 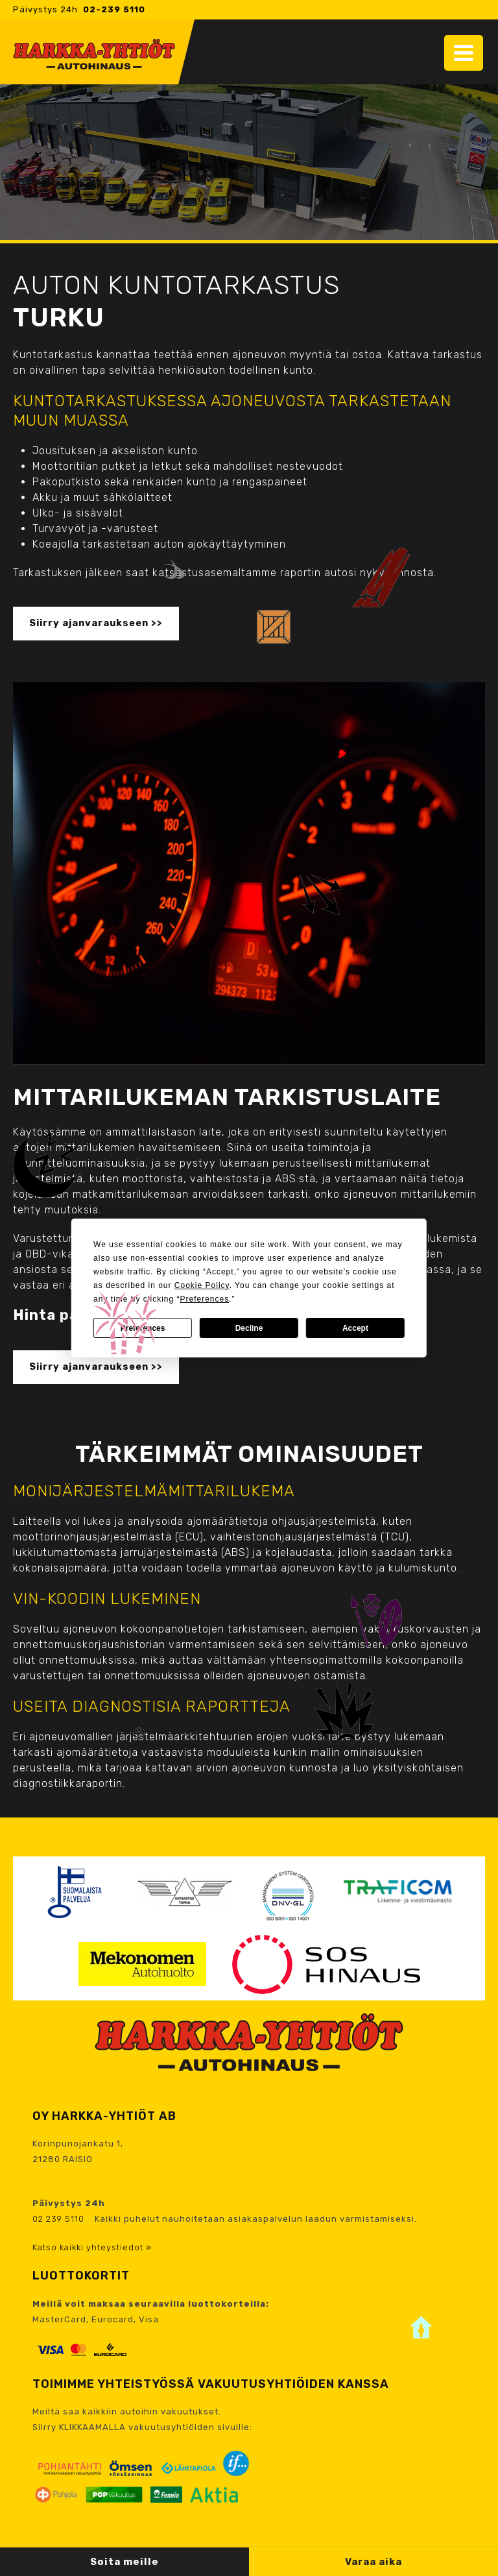 I want to click on access tribal or primitive gear category, so click(x=377, y=1621).